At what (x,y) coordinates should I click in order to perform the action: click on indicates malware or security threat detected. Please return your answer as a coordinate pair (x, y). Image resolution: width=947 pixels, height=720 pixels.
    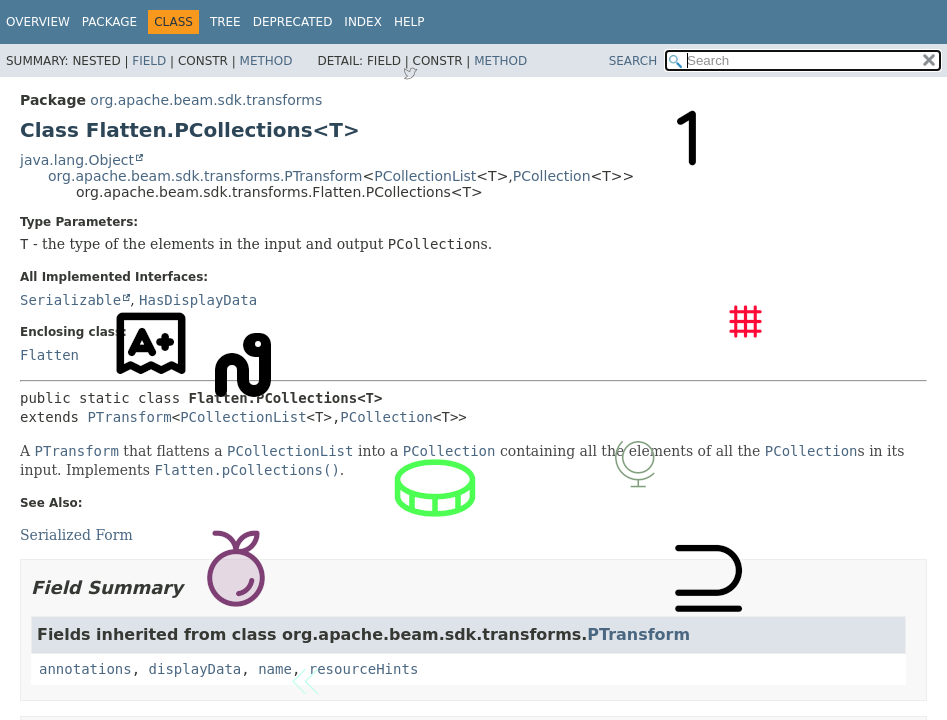
    Looking at the image, I should click on (243, 365).